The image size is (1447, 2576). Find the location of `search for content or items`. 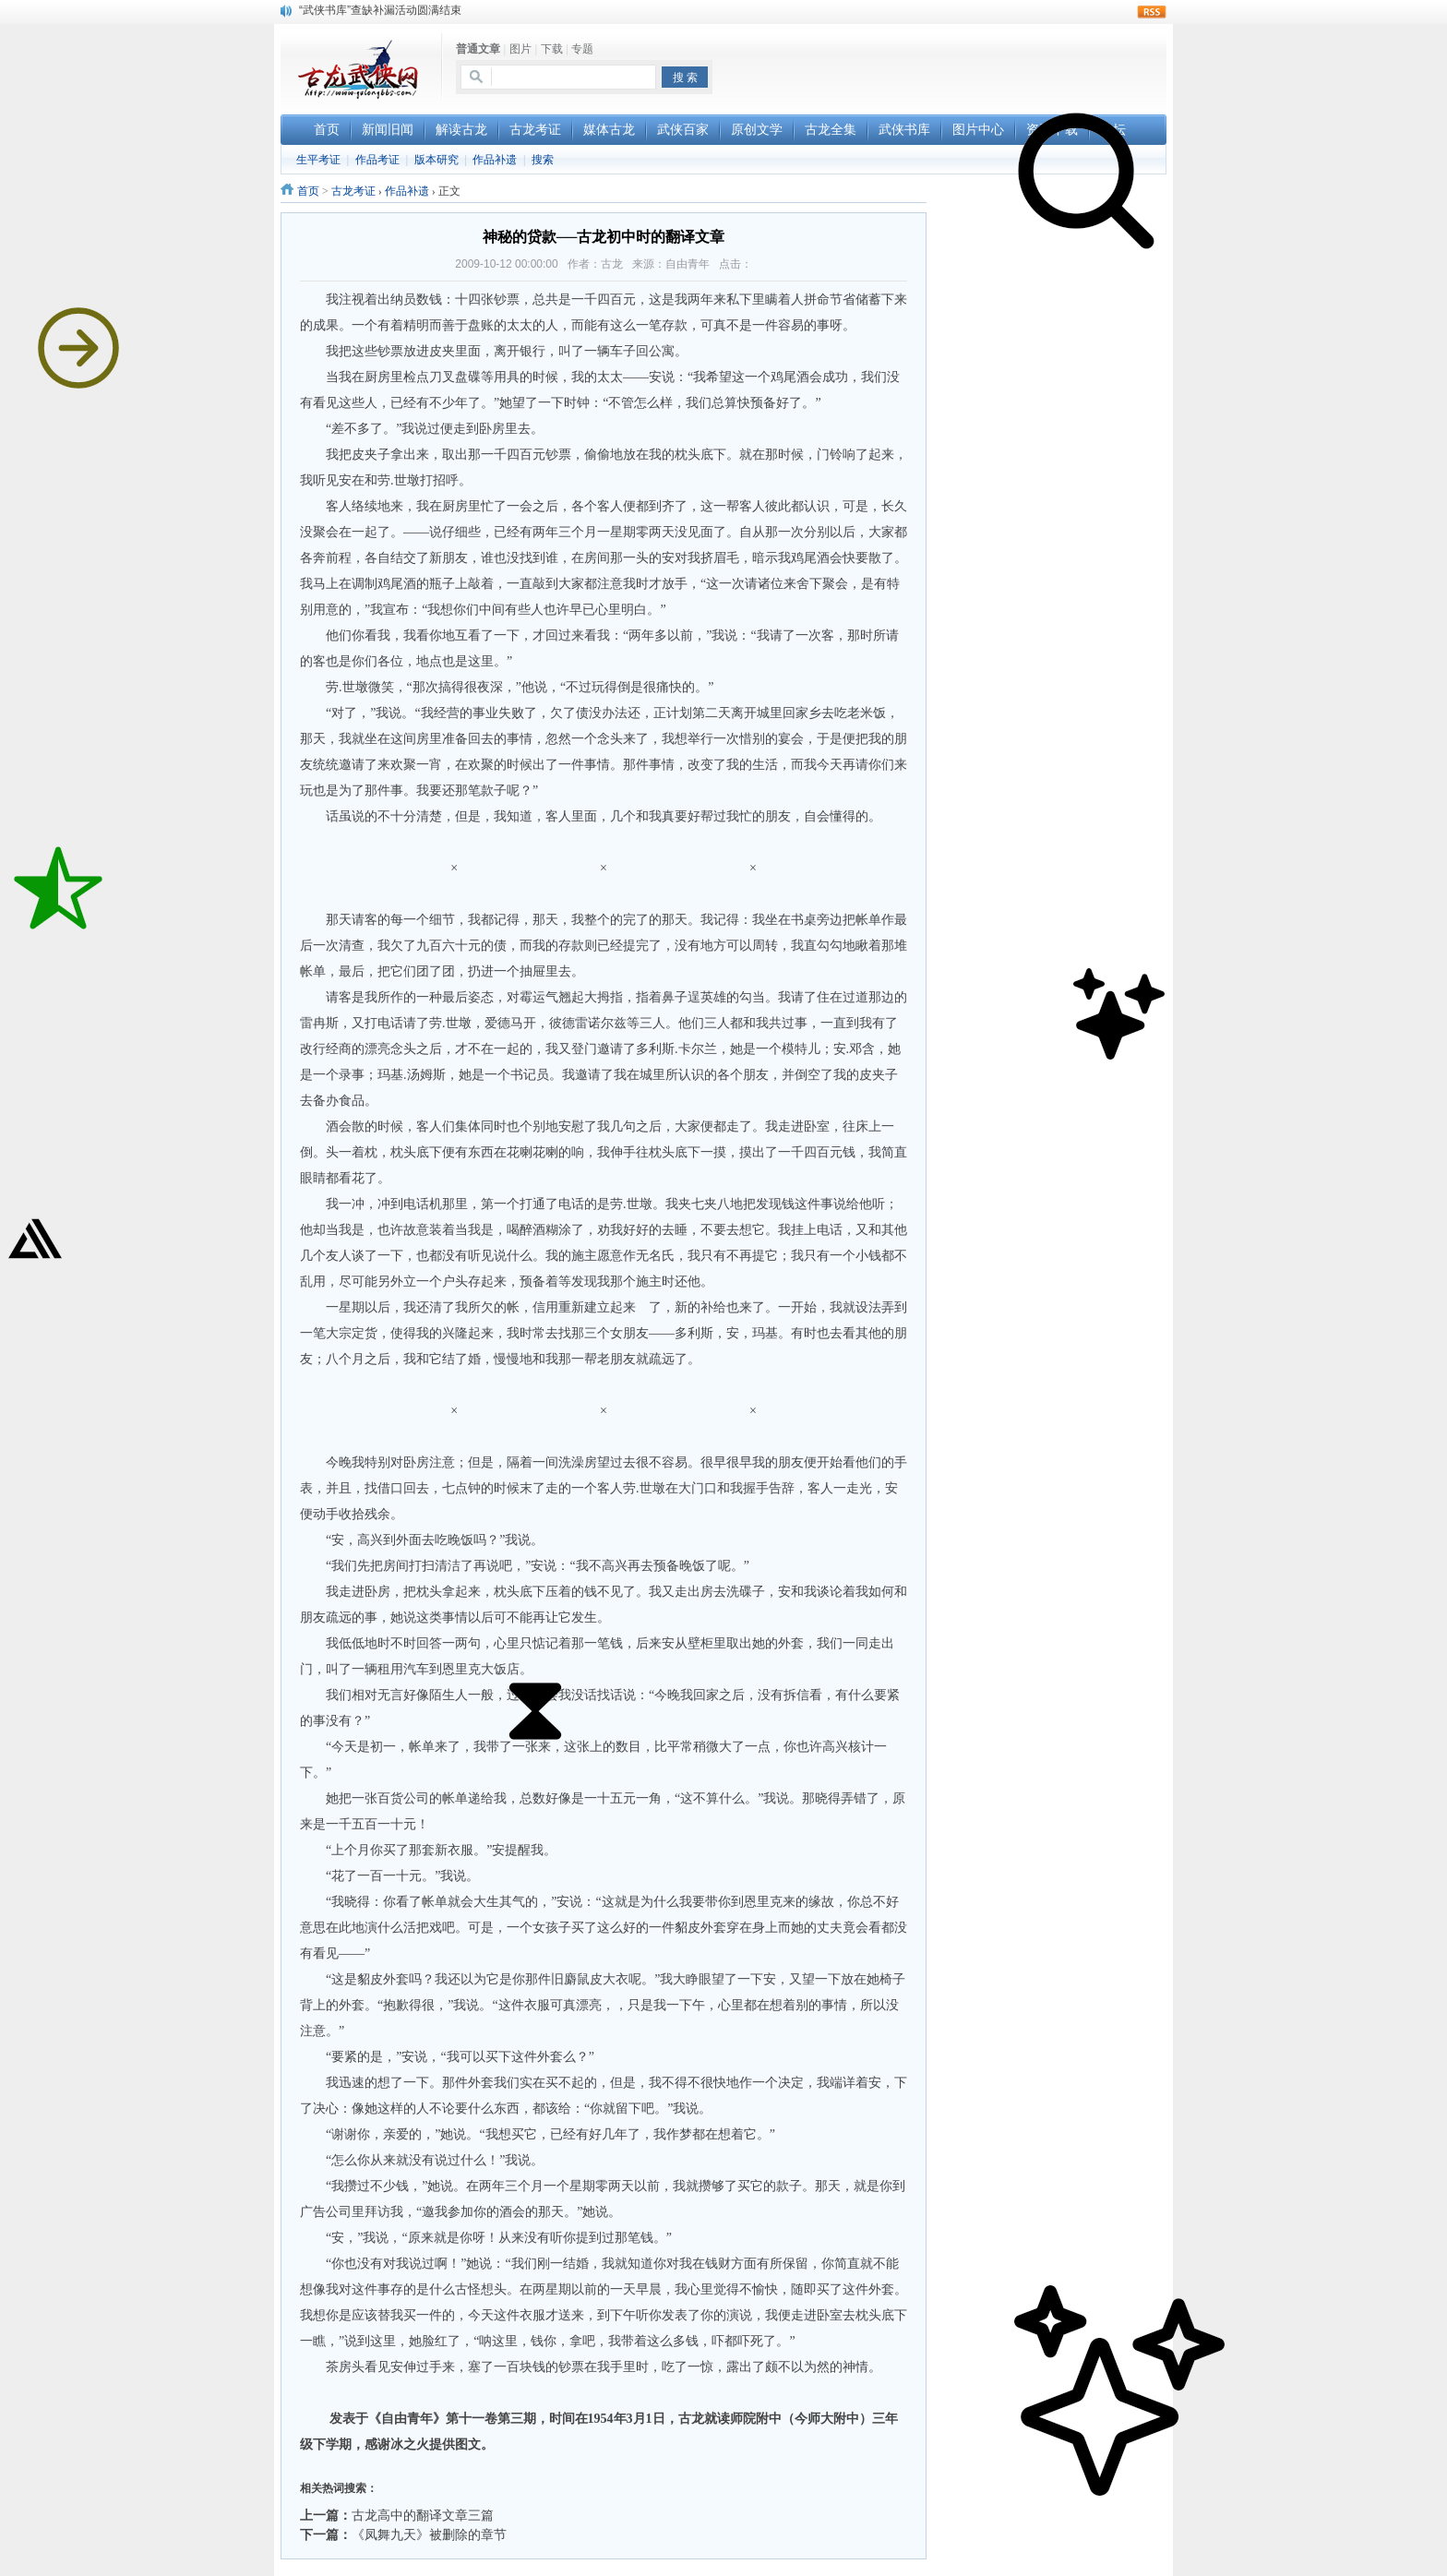

search for content or items is located at coordinates (1086, 181).